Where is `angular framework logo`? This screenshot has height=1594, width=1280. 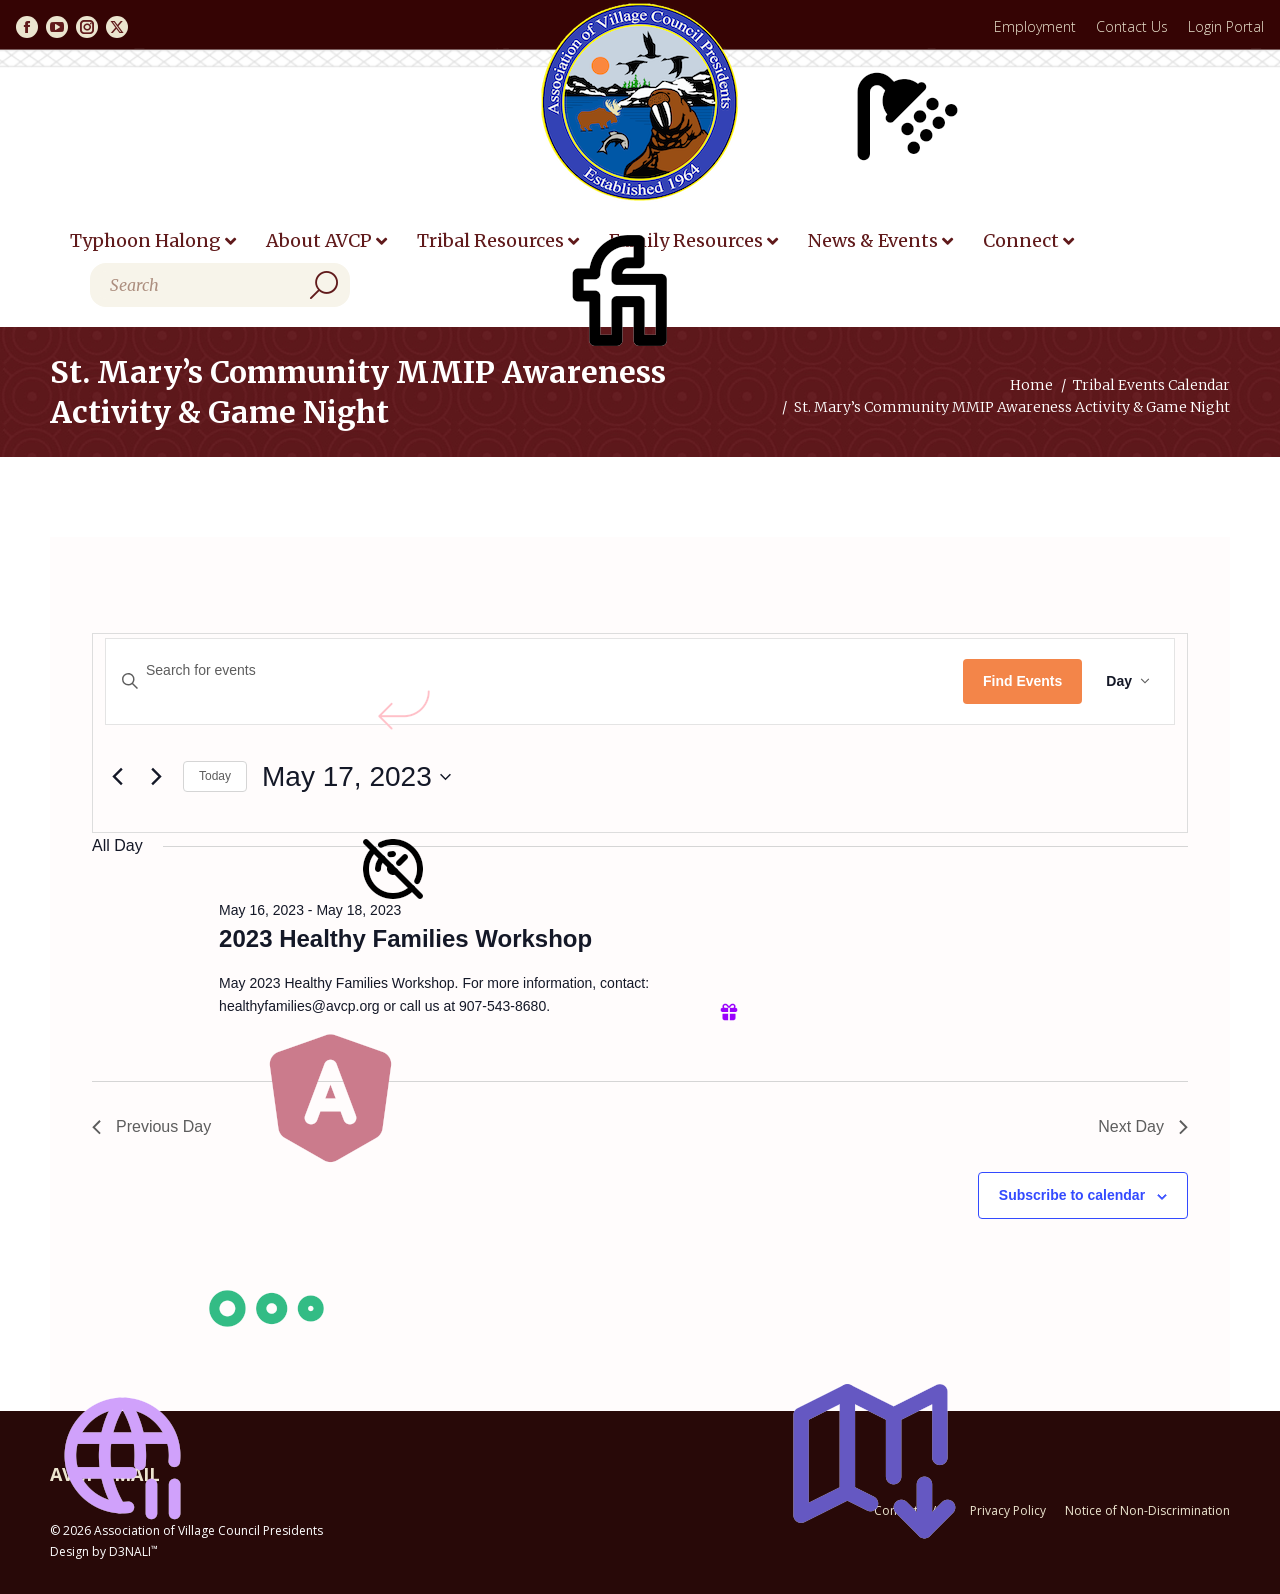
angular framework logo is located at coordinates (330, 1098).